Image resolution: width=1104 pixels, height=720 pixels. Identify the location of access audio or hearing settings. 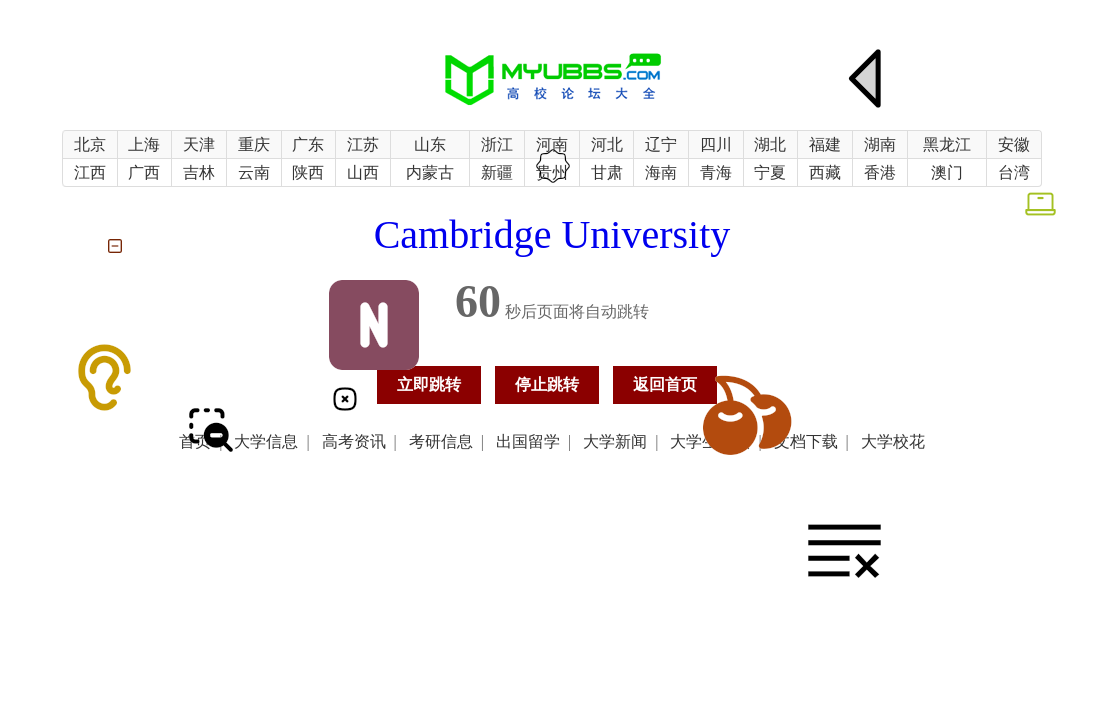
(104, 377).